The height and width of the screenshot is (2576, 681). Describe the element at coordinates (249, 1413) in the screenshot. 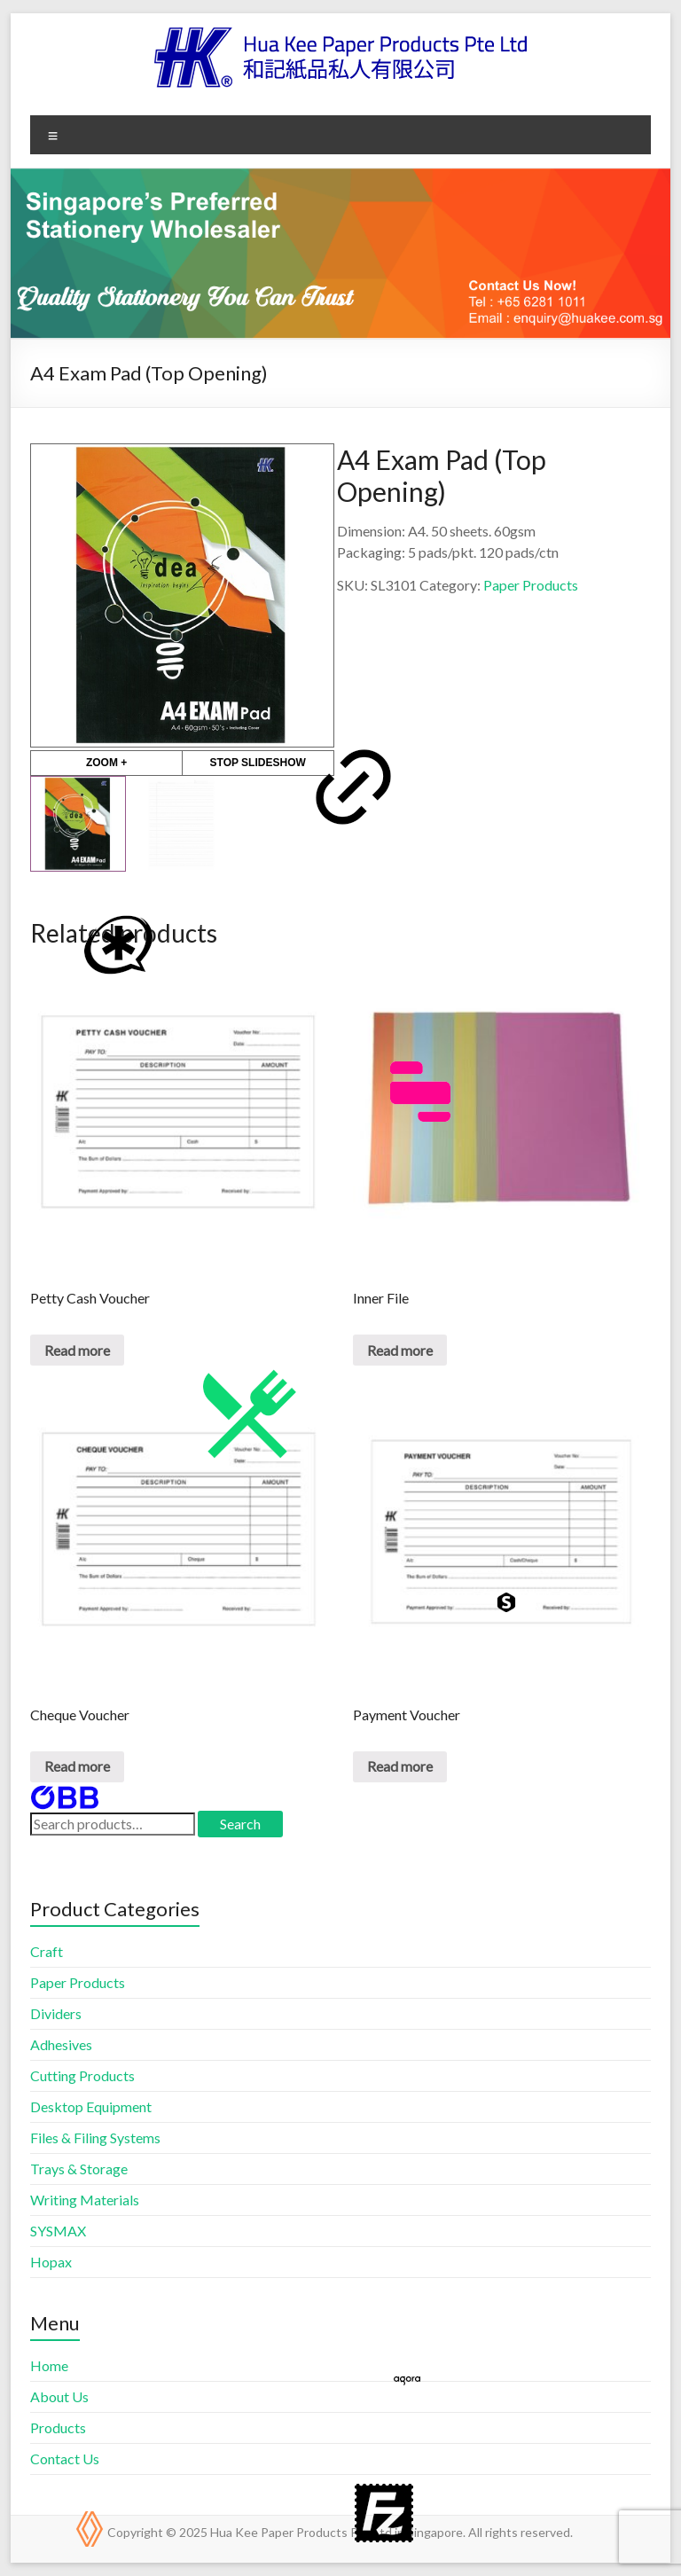

I see `open the mealie recipe manager app` at that location.